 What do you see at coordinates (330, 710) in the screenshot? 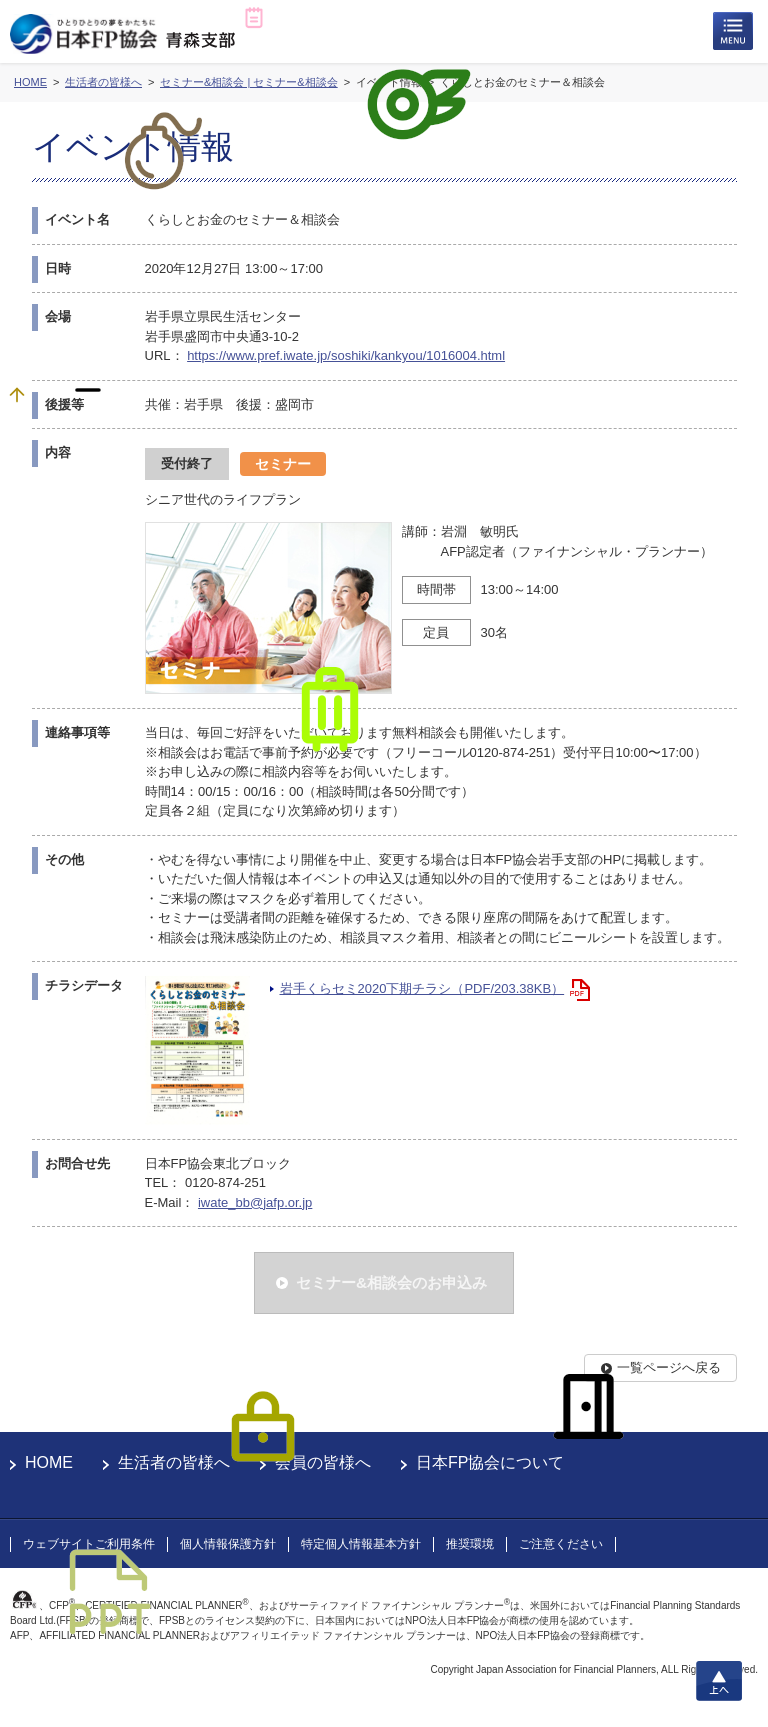
I see `access travel or trip planning features` at bounding box center [330, 710].